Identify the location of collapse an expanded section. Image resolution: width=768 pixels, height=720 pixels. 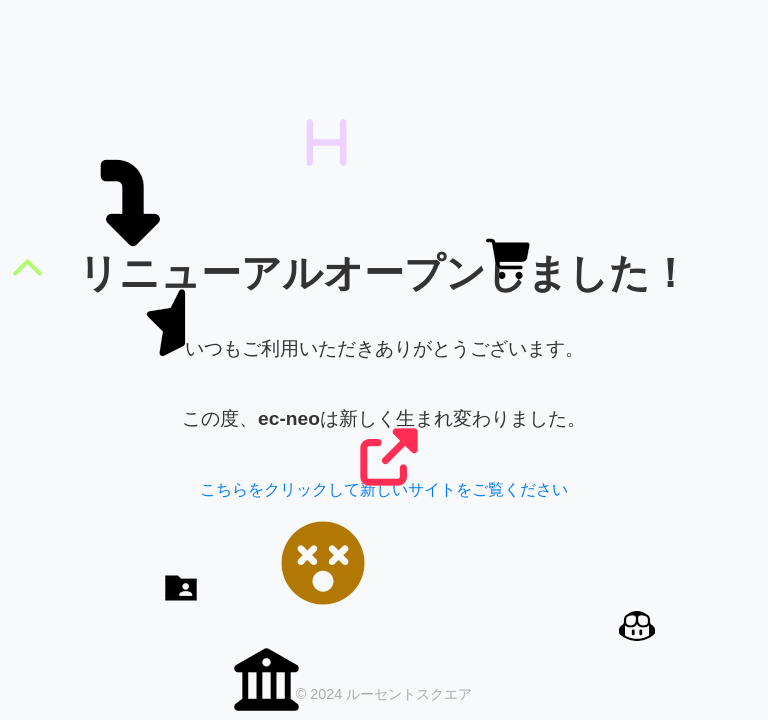
(27, 269).